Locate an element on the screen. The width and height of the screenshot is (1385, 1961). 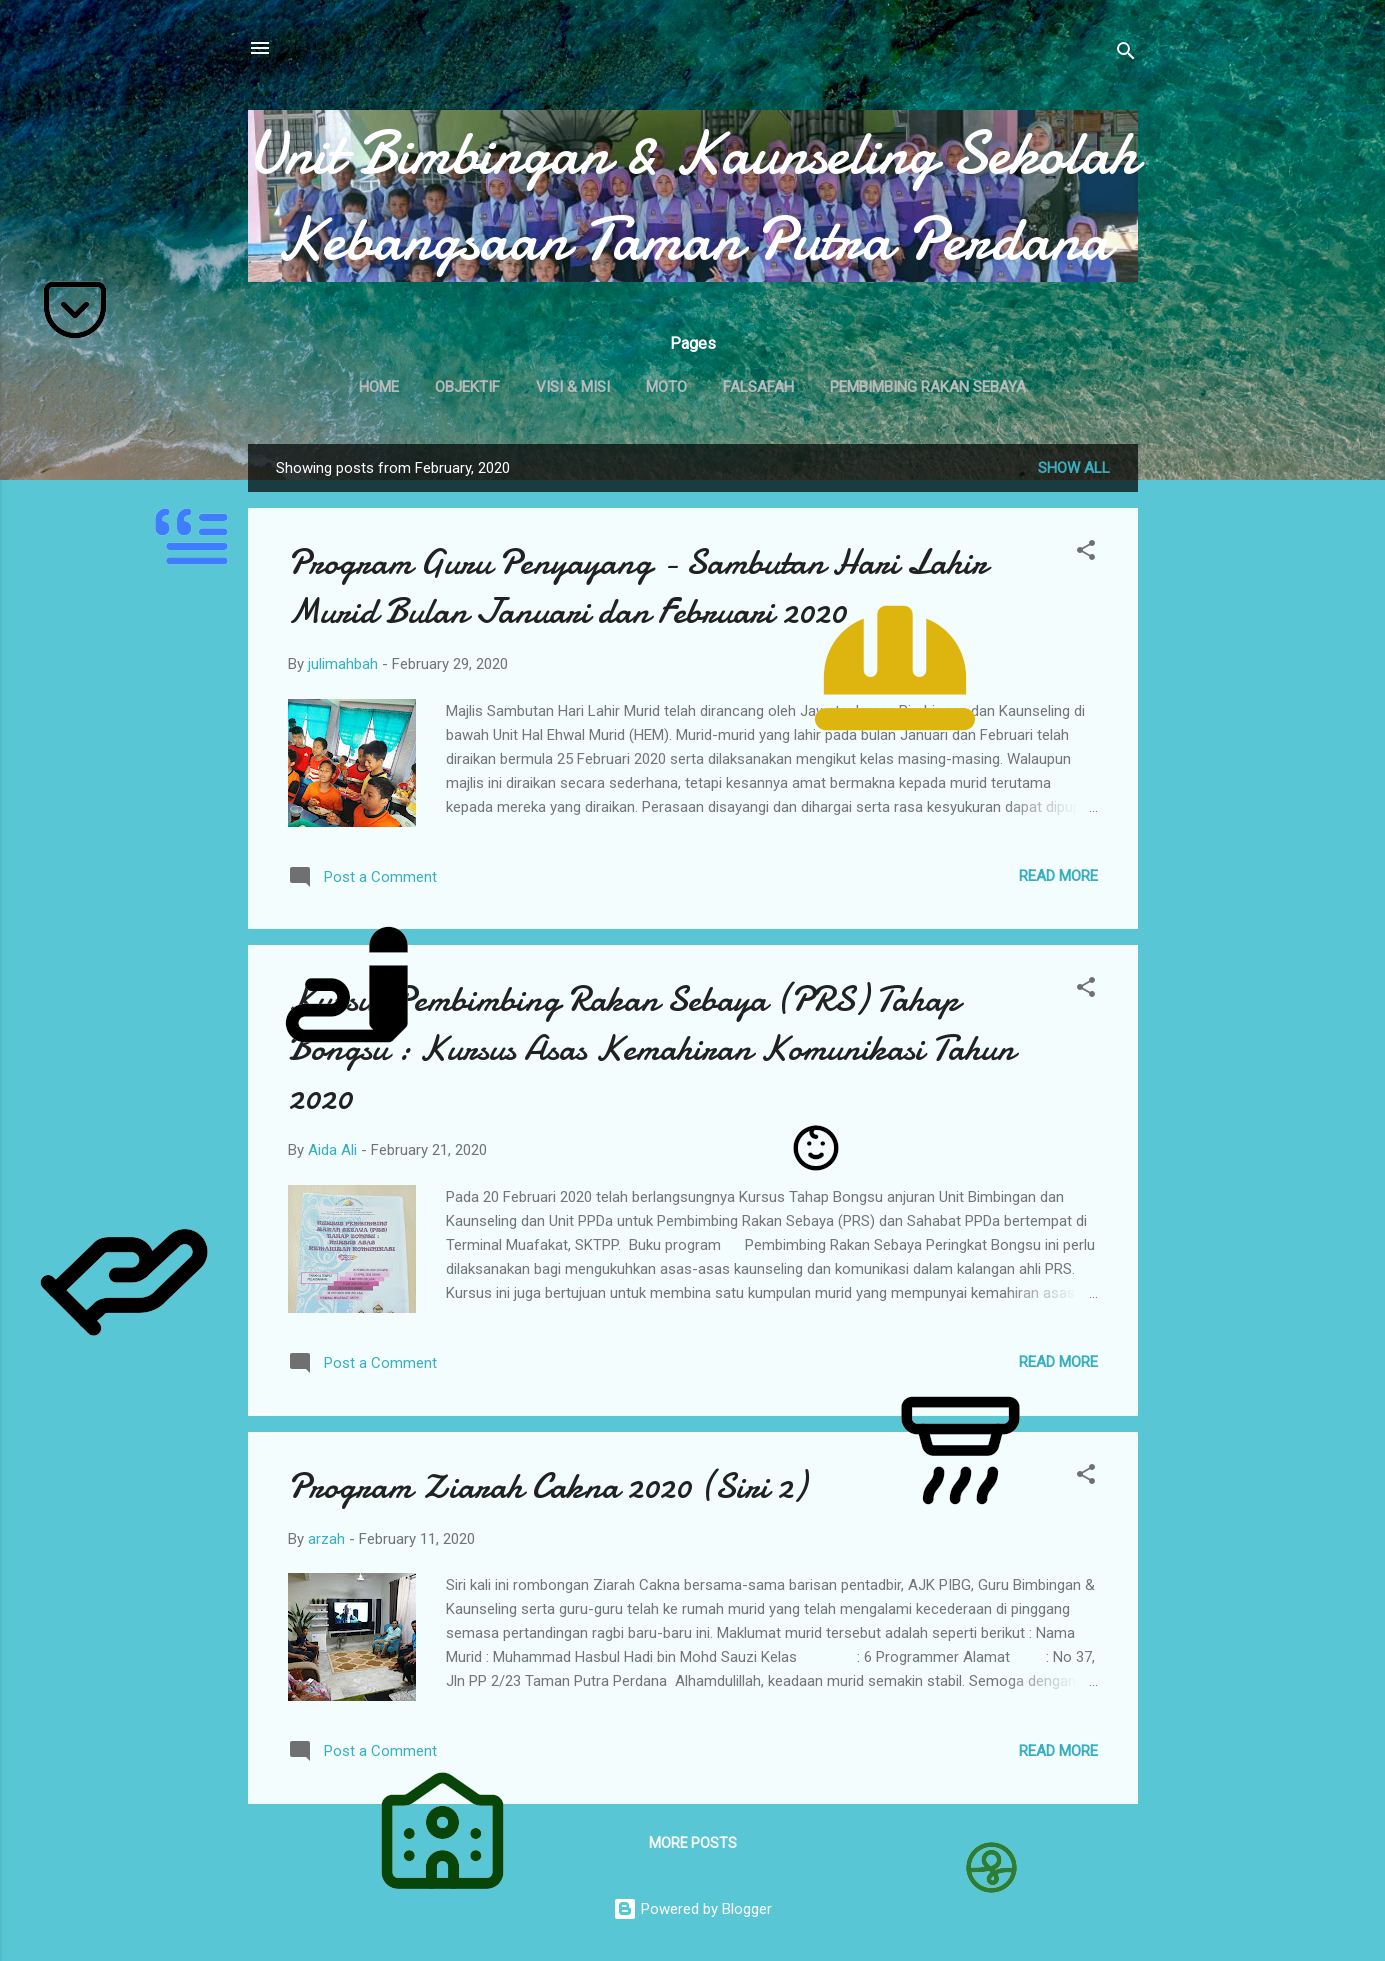
visit couchsurfing website or app is located at coordinates (991, 1867).